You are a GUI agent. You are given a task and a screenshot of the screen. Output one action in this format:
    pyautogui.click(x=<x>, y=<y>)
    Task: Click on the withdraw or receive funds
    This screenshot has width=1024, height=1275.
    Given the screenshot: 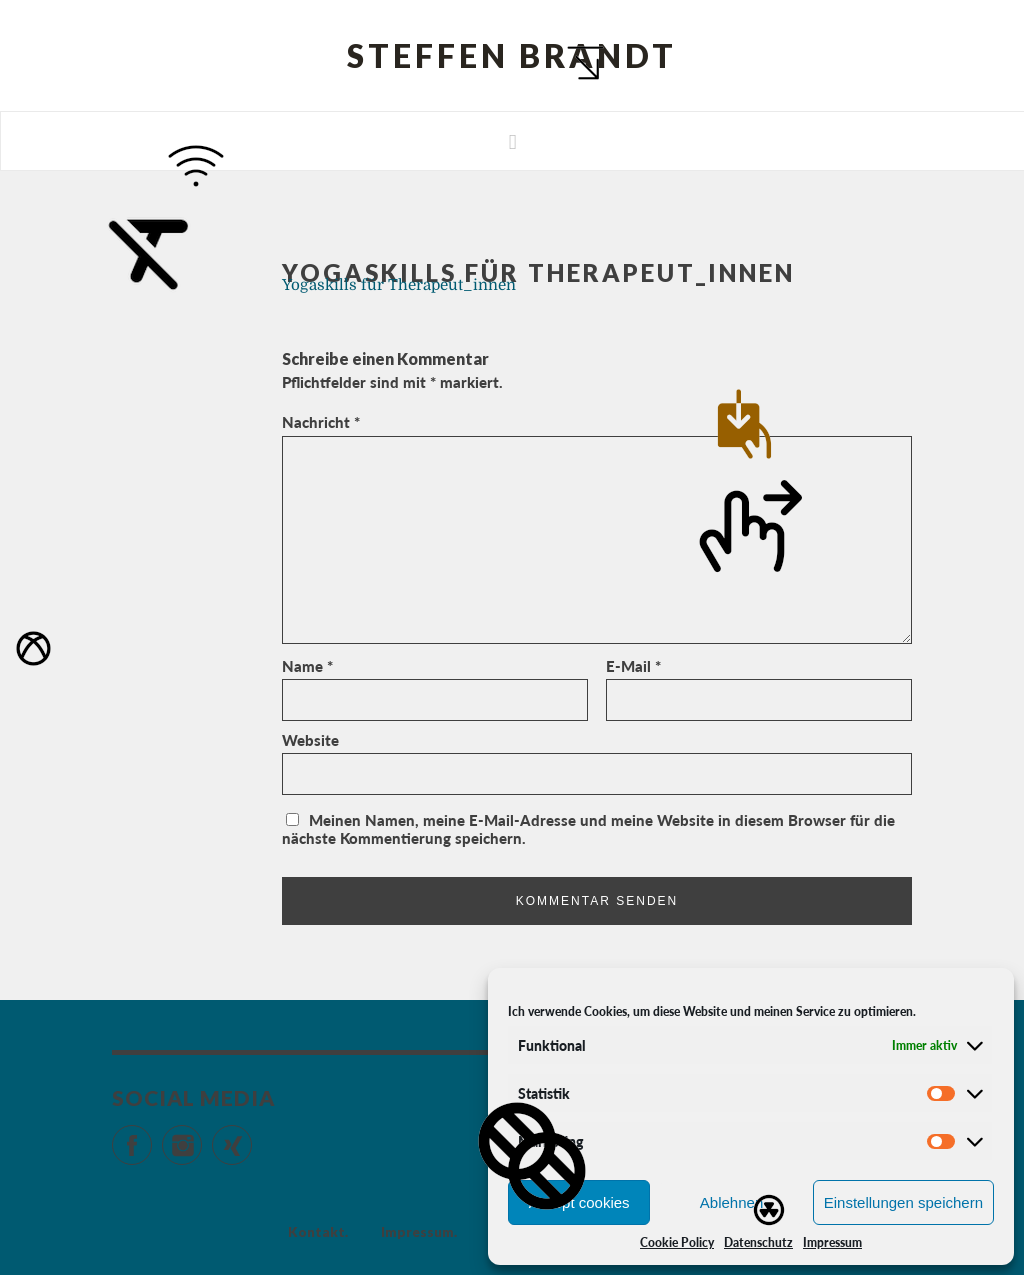 What is the action you would take?
    pyautogui.click(x=741, y=424)
    